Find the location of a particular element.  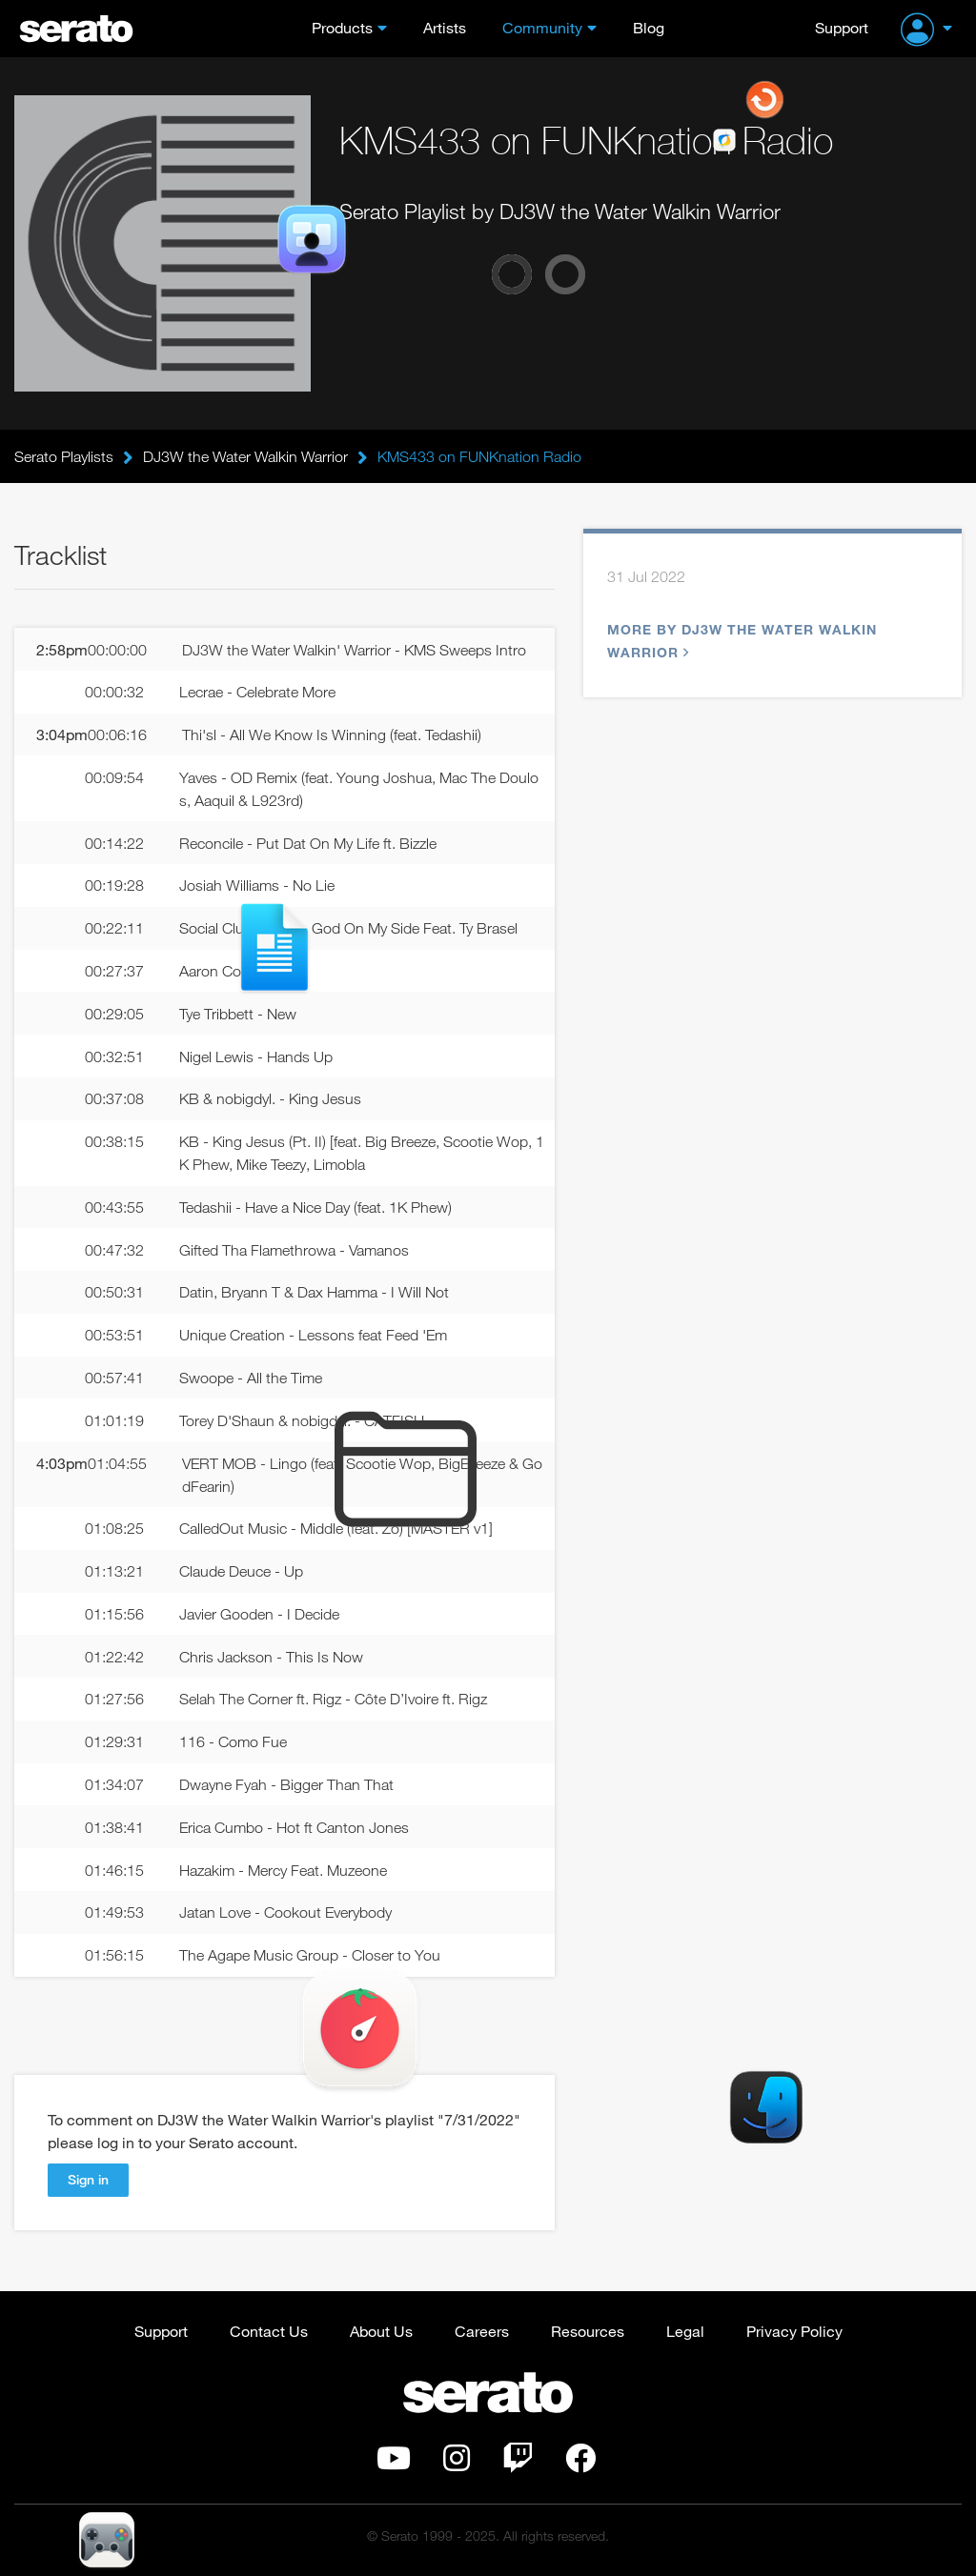

open the screen sharing app is located at coordinates (312, 239).